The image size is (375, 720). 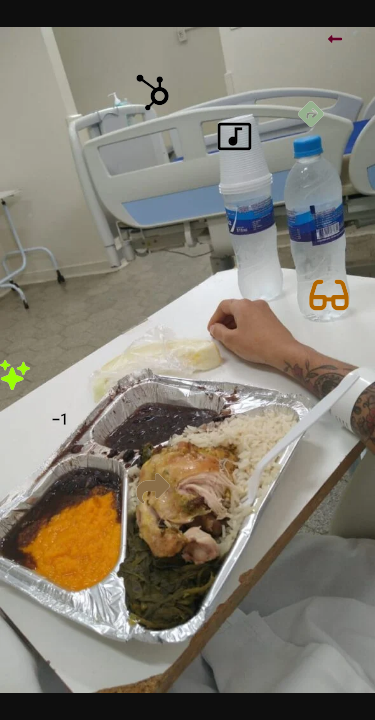 What do you see at coordinates (153, 489) in the screenshot?
I see `forward an email or message` at bounding box center [153, 489].